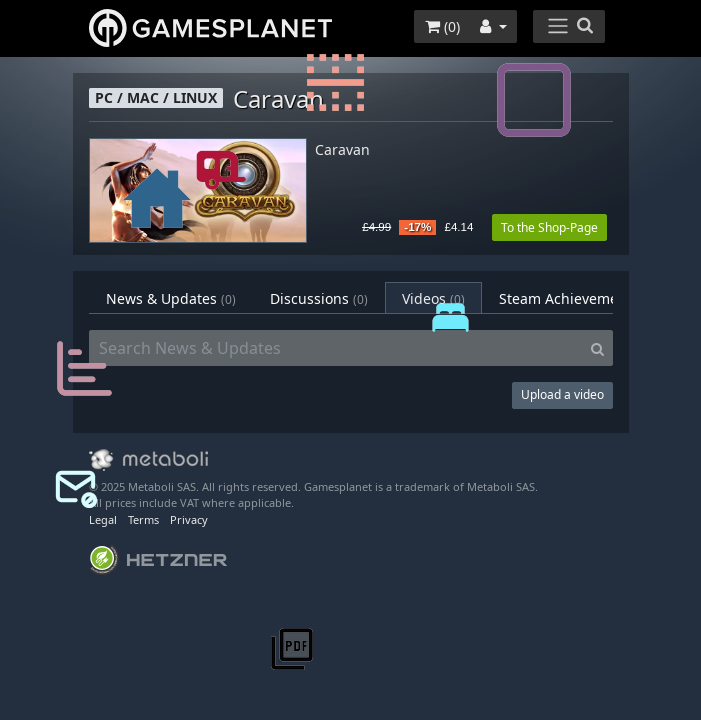 This screenshot has width=701, height=720. Describe the element at coordinates (75, 486) in the screenshot. I see `cancel or unsend an email` at that location.